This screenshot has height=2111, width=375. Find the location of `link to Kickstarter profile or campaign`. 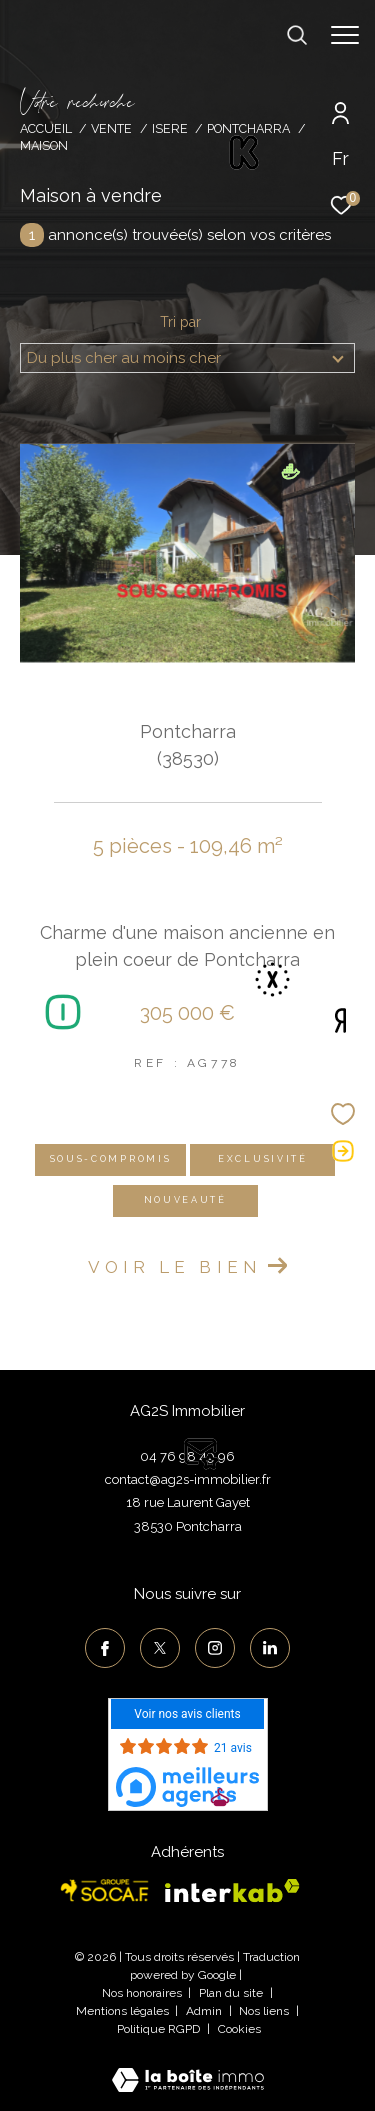

link to Kickstarter profile or campaign is located at coordinates (243, 152).